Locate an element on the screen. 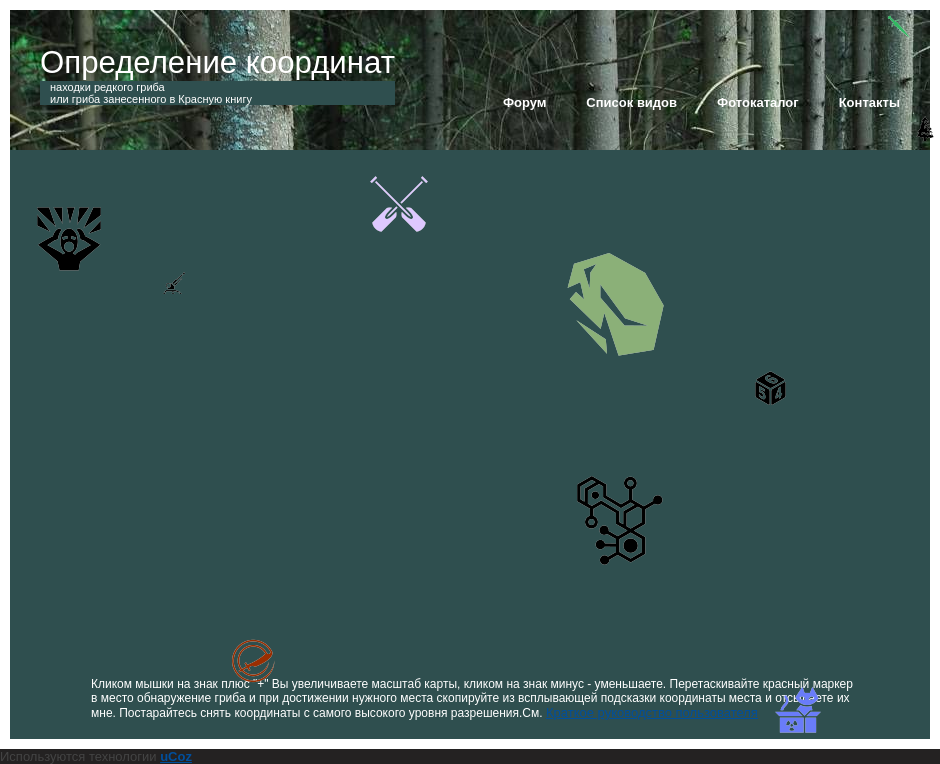 This screenshot has width=940, height=764. activate spin attack or special sword ability is located at coordinates (253, 661).